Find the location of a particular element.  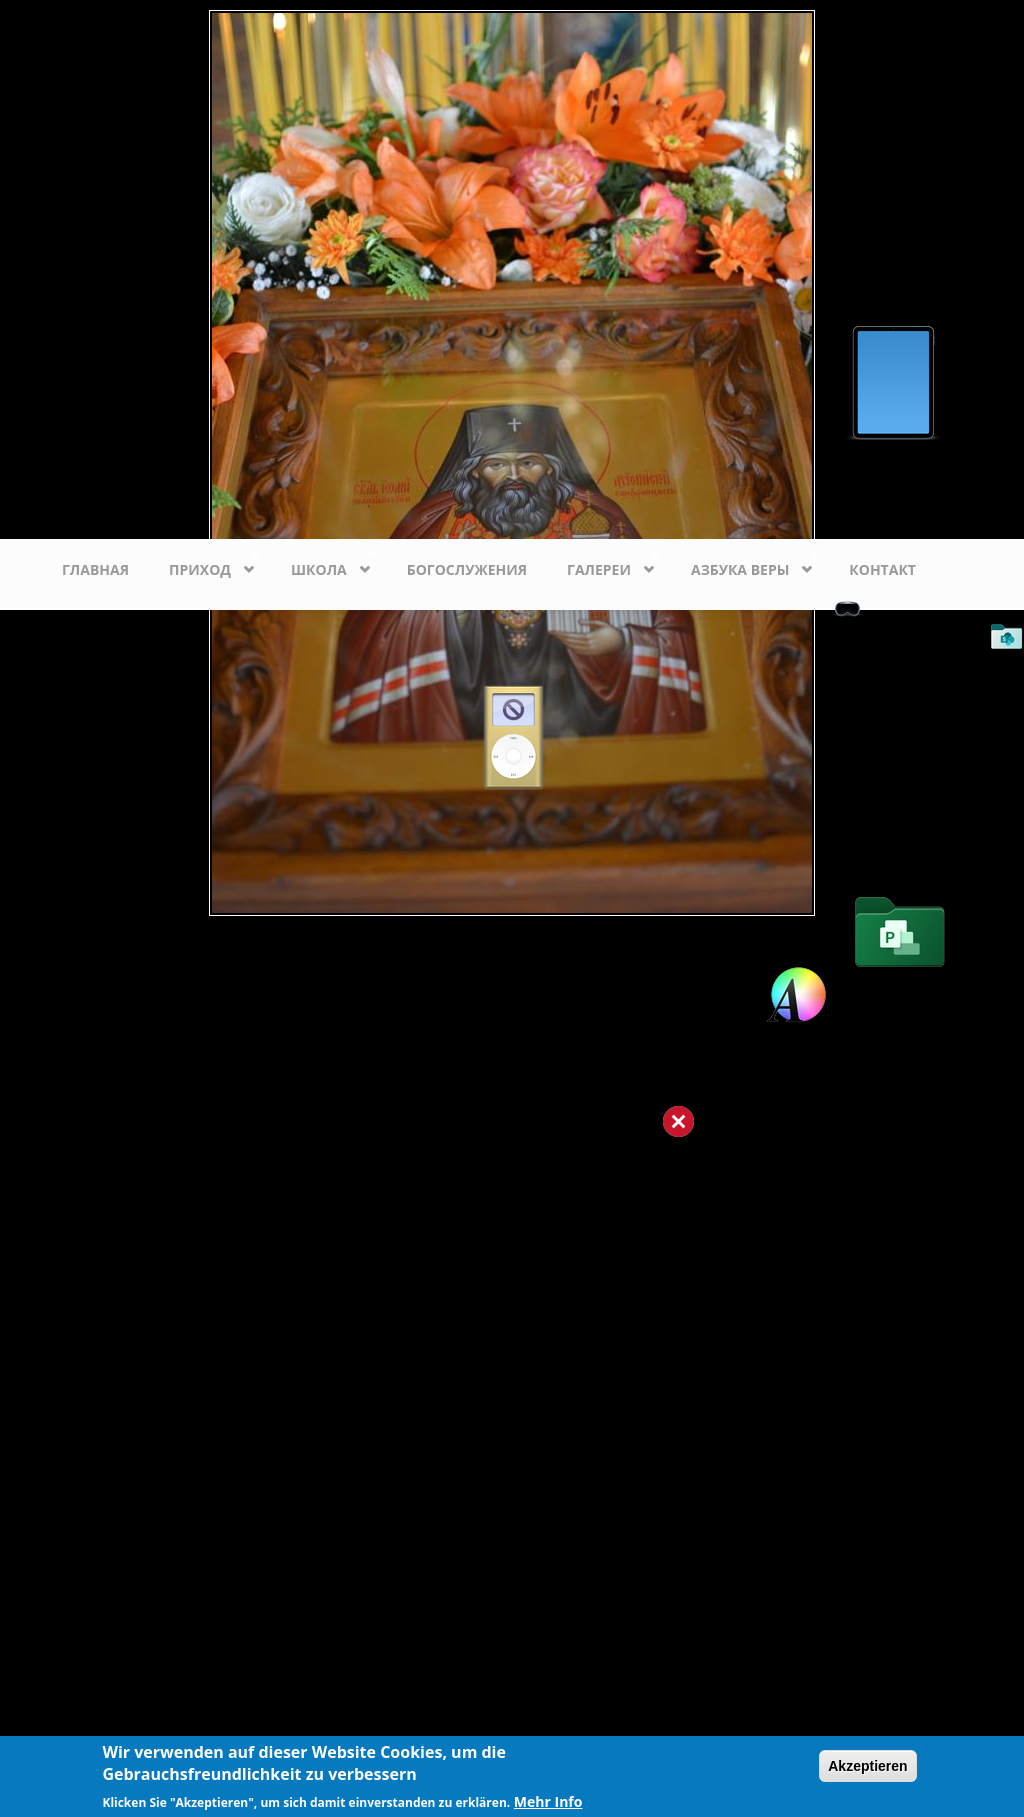

iPod mini device in gold color is located at coordinates (513, 737).